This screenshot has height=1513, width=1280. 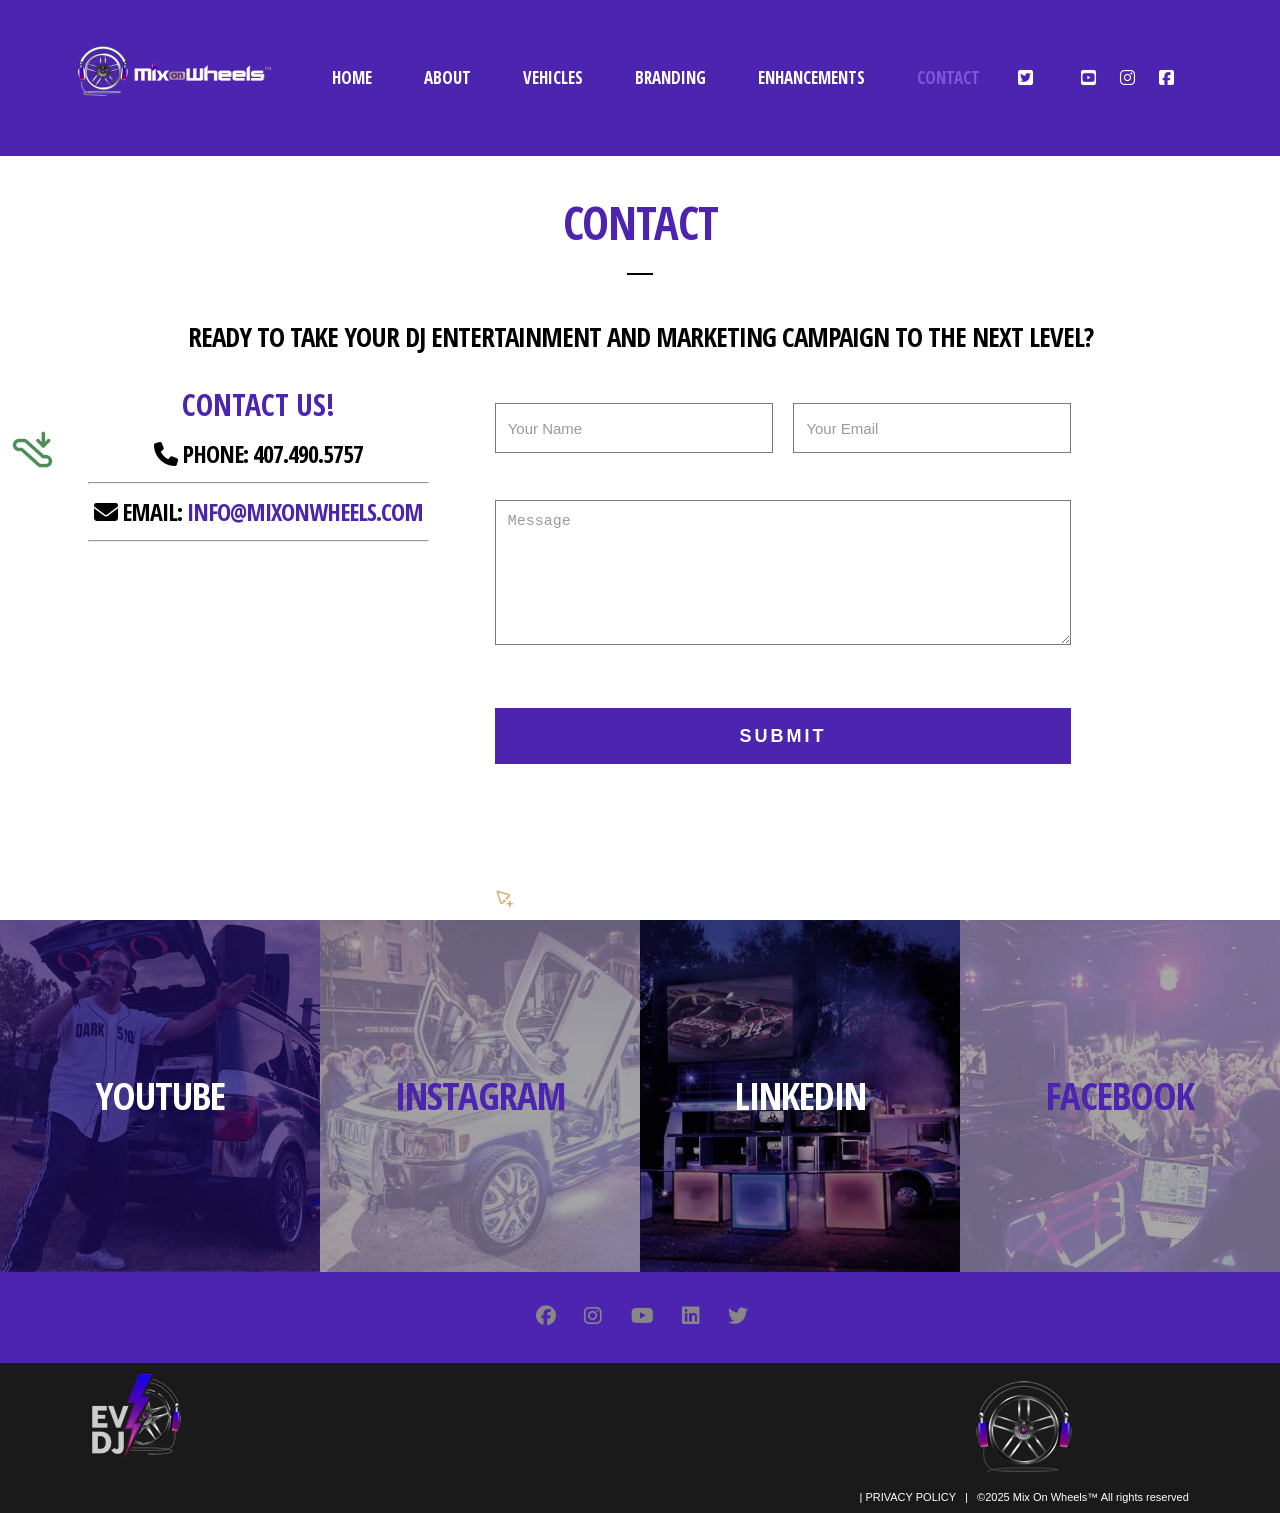 I want to click on add a new cursor or pointer, so click(x=504, y=898).